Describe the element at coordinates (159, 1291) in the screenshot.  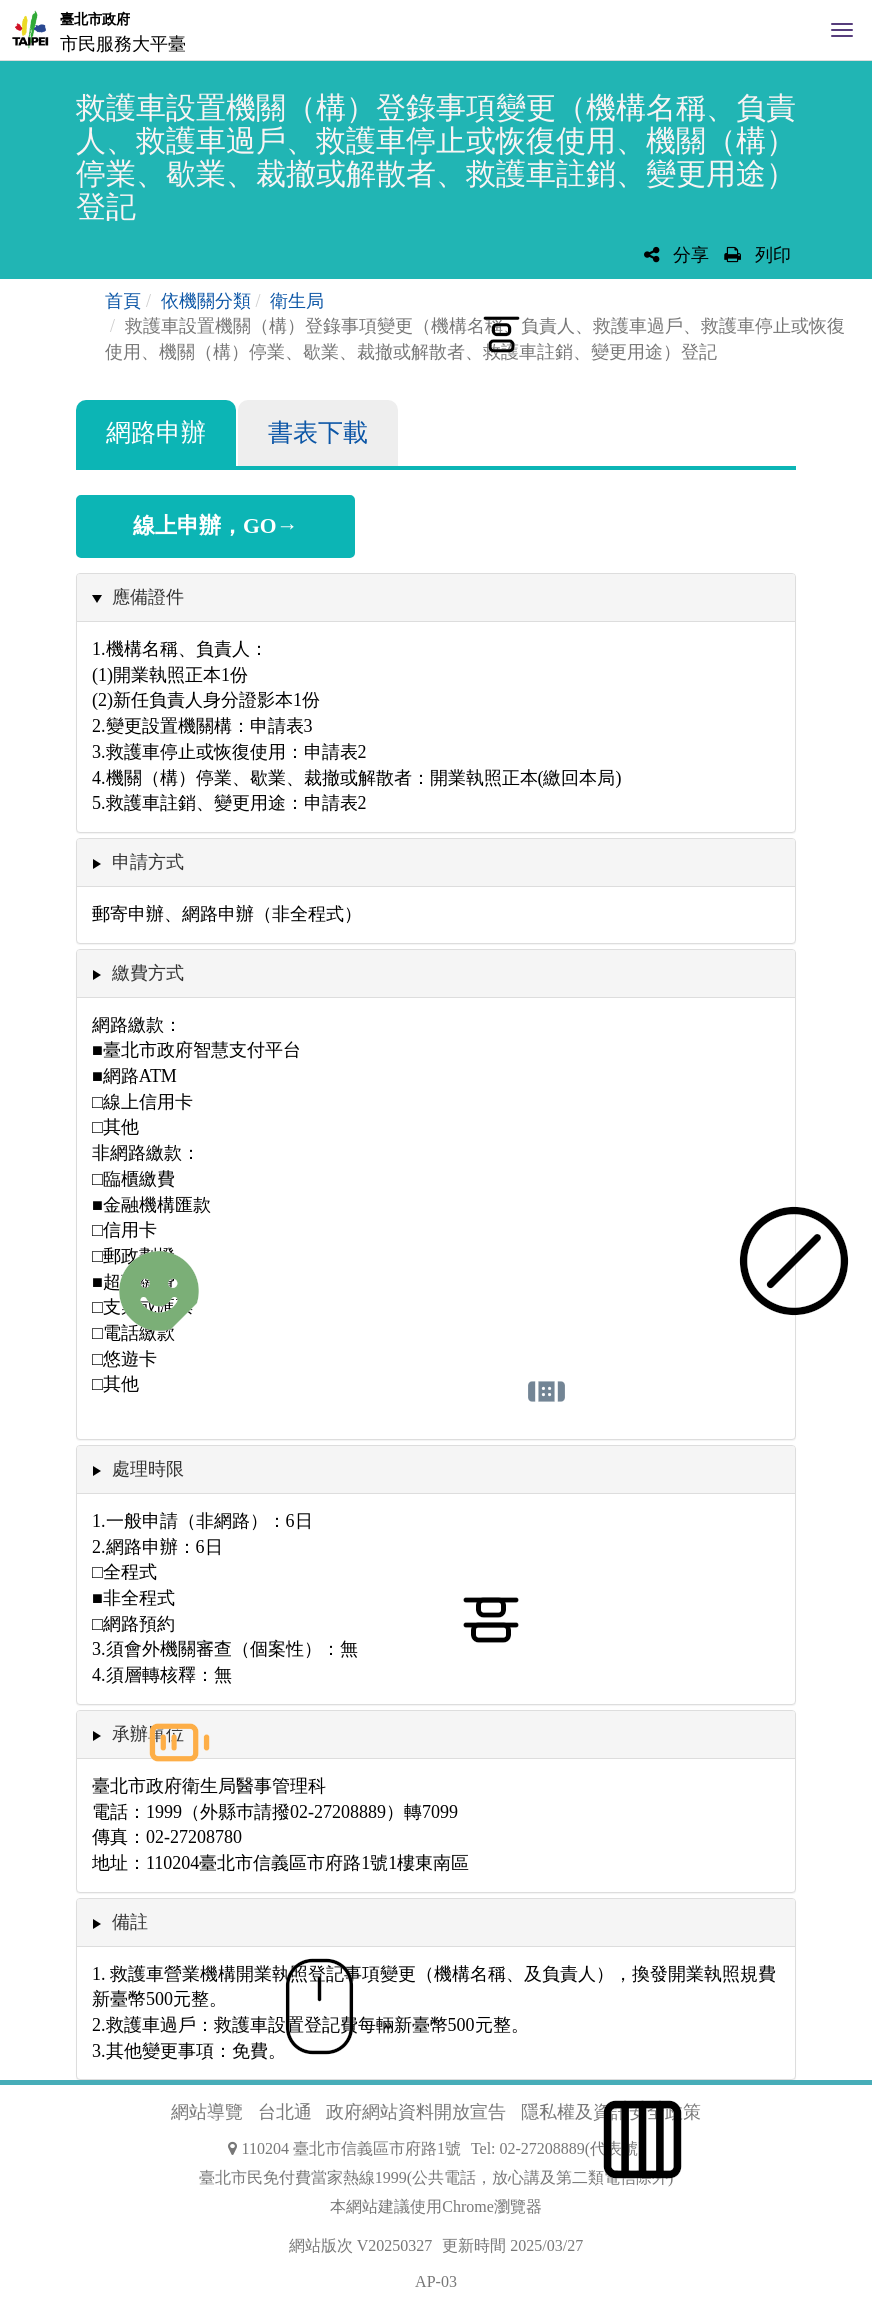
I see `add a sticker to your message` at that location.